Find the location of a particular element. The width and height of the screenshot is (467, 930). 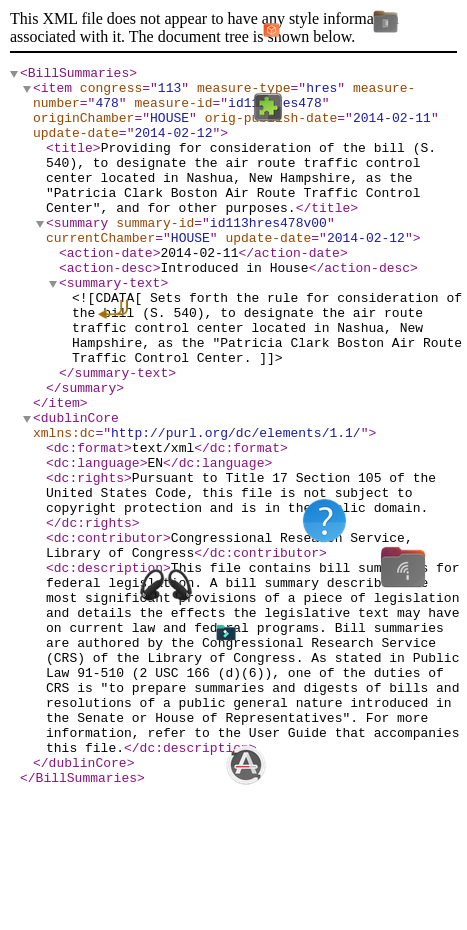

open templates folder is located at coordinates (385, 21).